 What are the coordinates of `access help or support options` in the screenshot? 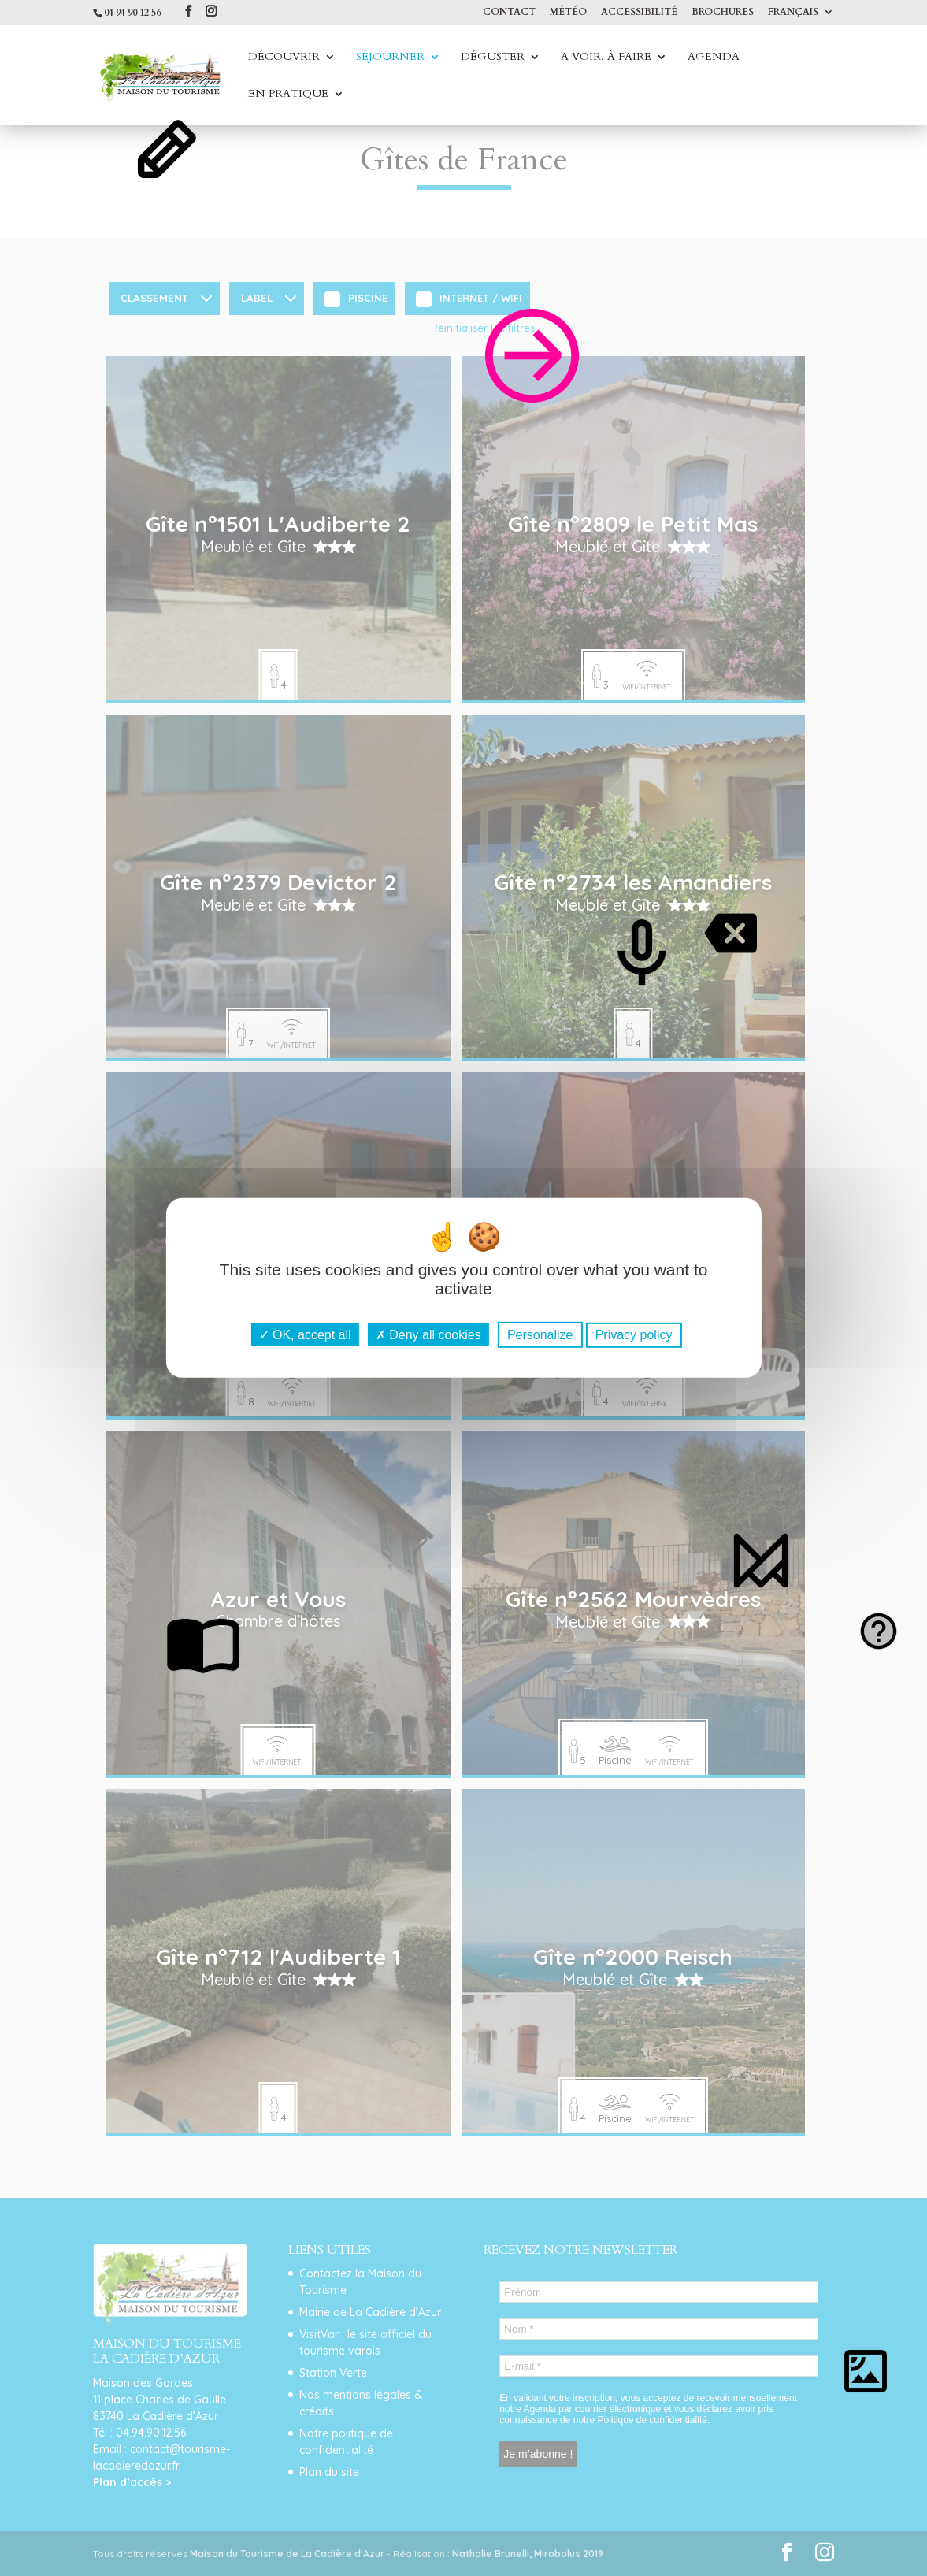 It's located at (878, 1631).